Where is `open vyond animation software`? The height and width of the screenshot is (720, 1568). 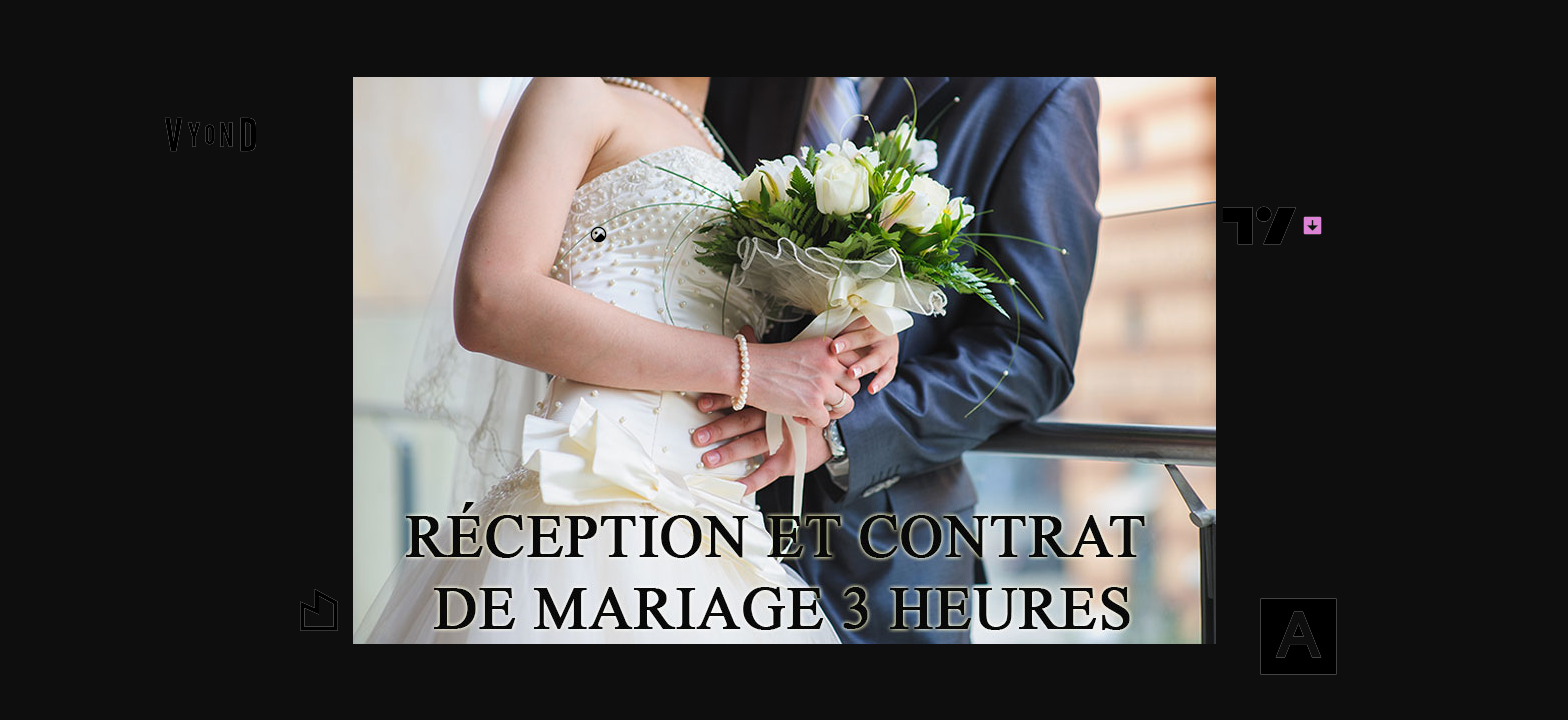
open vyond animation software is located at coordinates (210, 134).